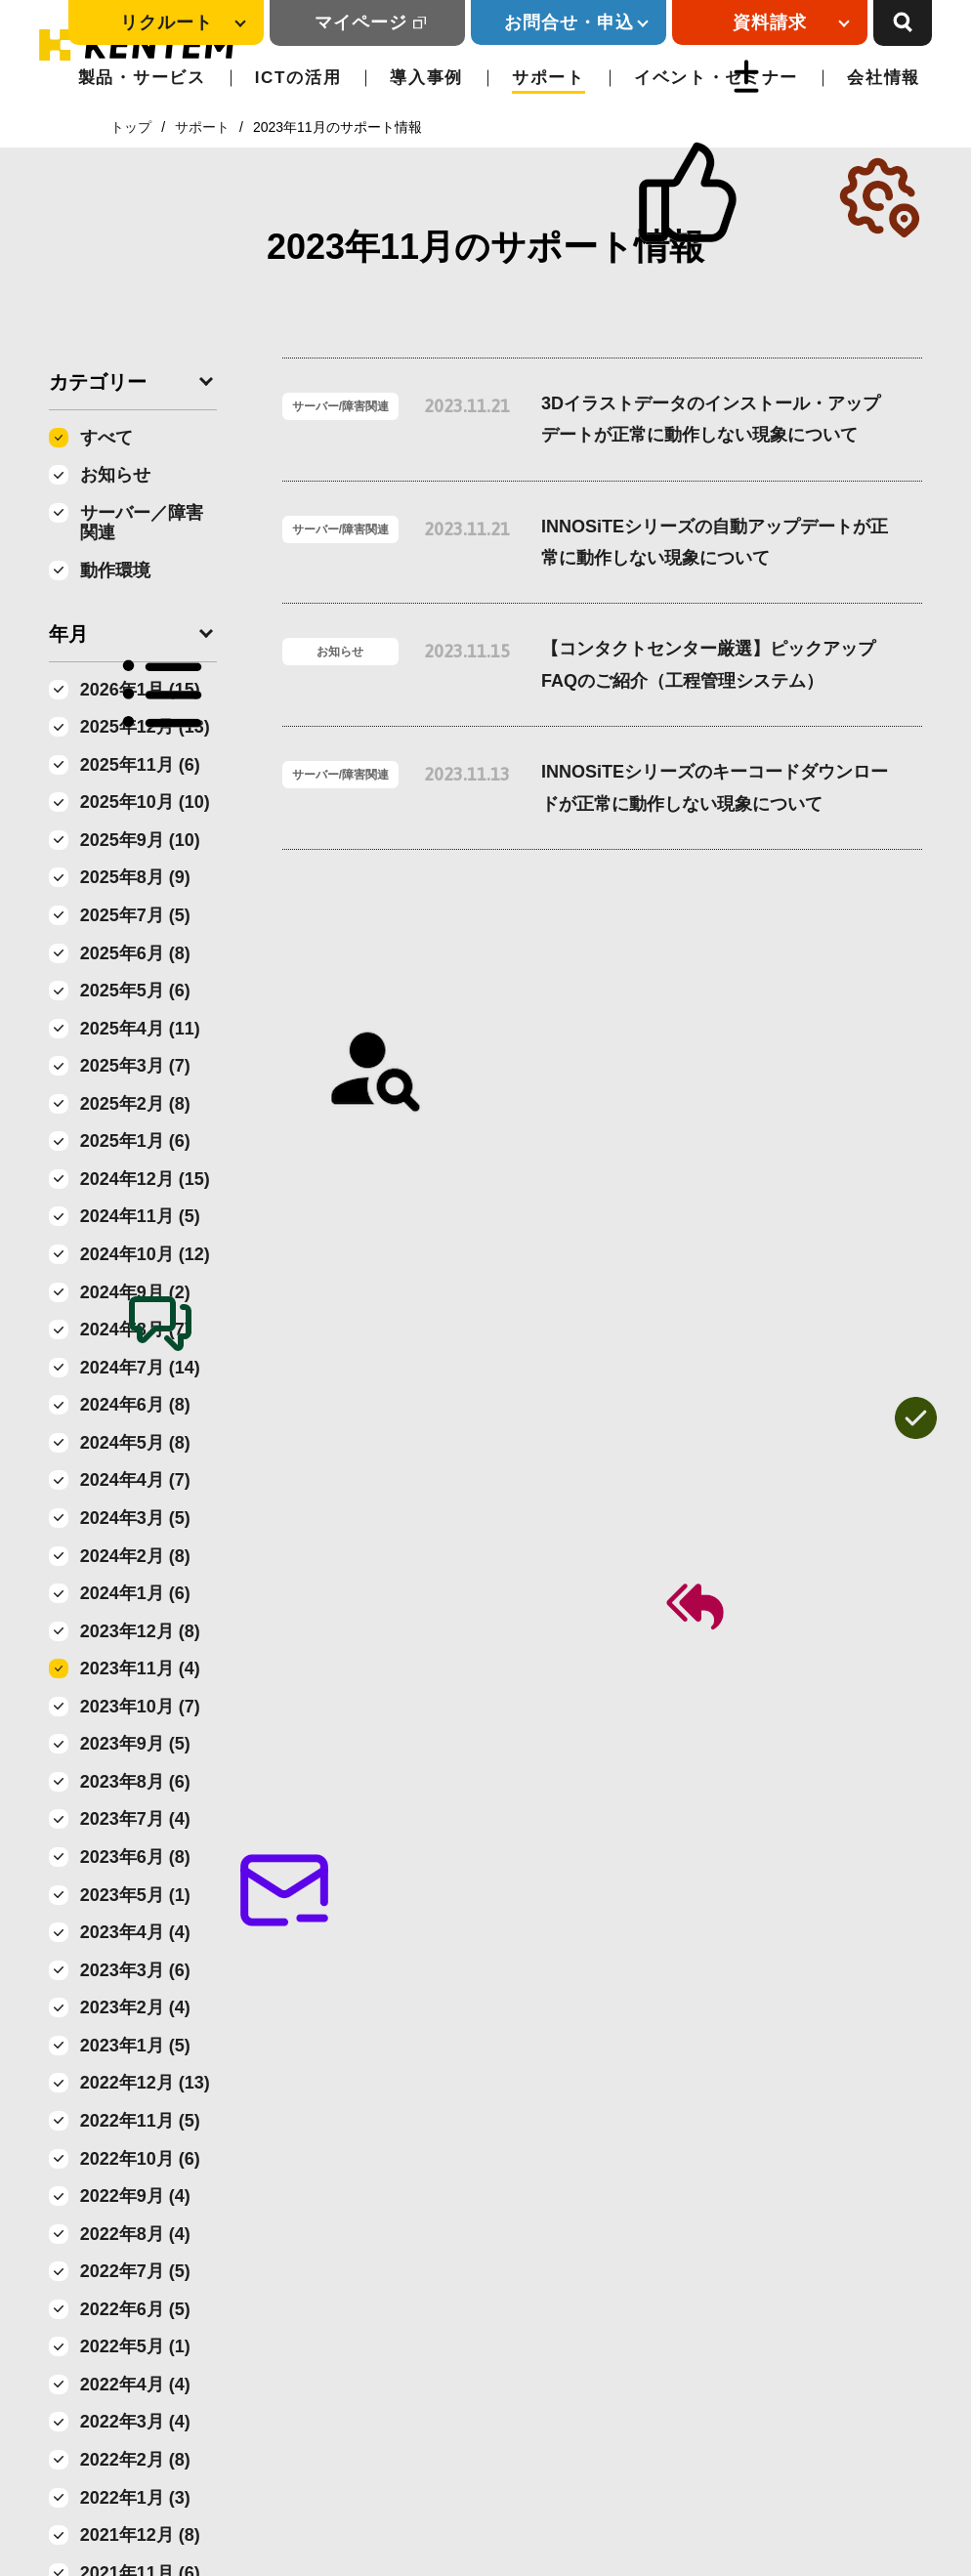 Image resolution: width=971 pixels, height=2576 pixels. What do you see at coordinates (746, 76) in the screenshot?
I see `toggle between adding and subtracting values` at bounding box center [746, 76].